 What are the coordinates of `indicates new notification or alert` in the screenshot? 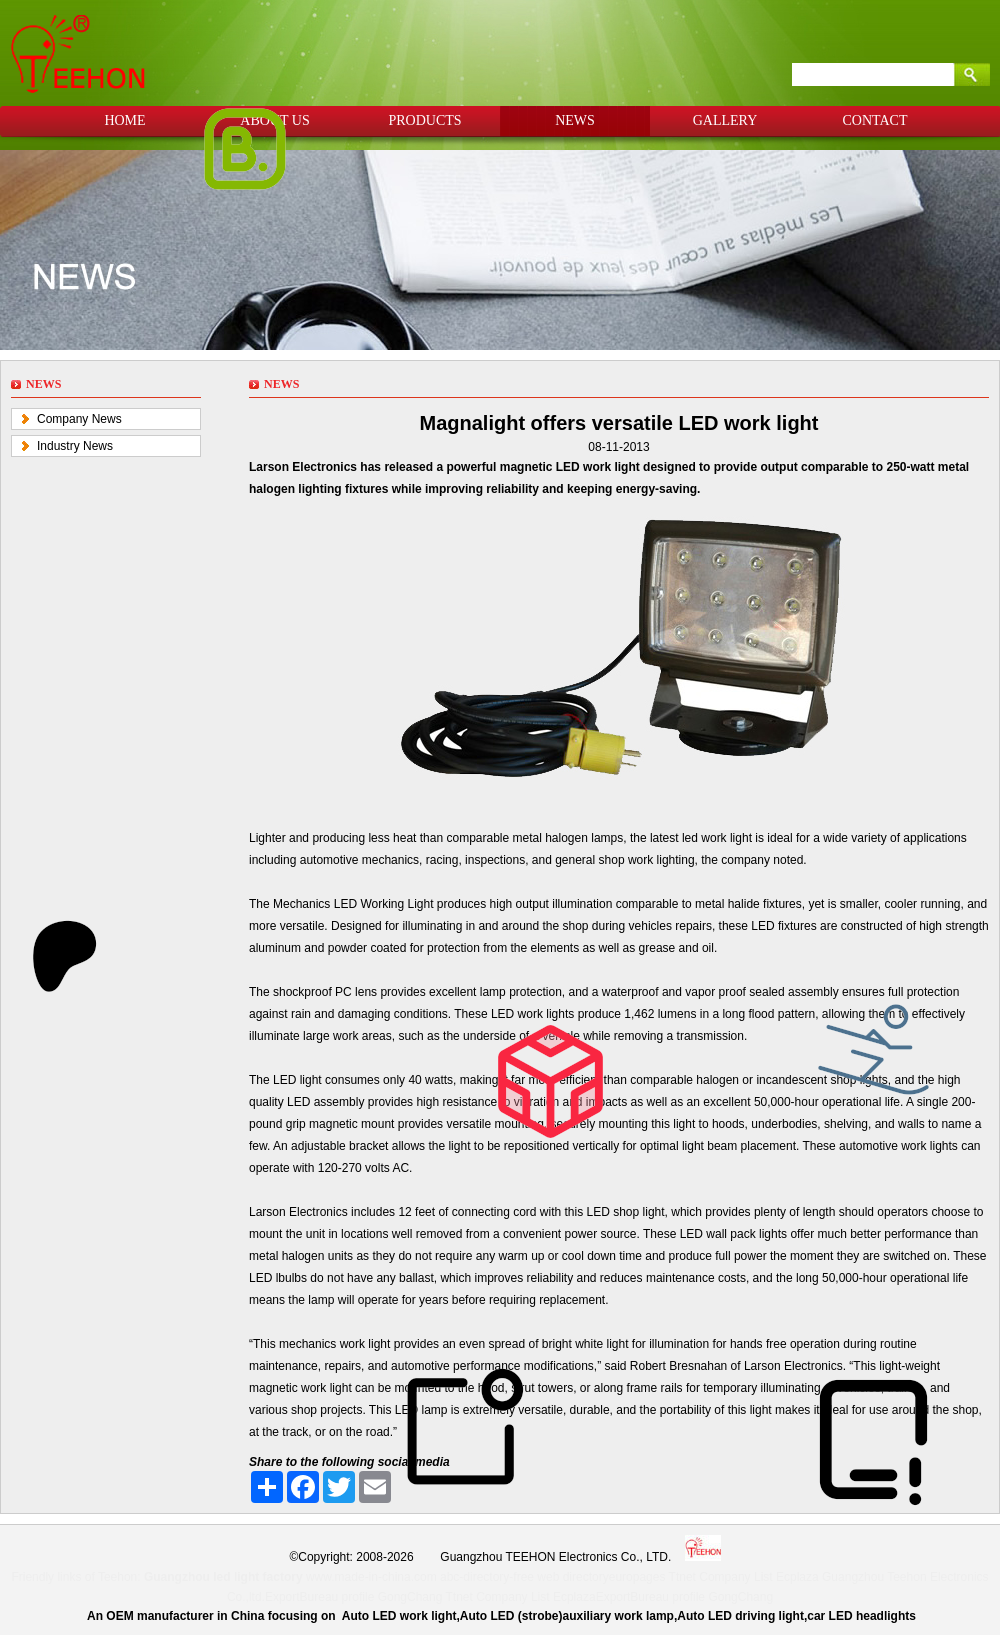 It's located at (463, 1429).